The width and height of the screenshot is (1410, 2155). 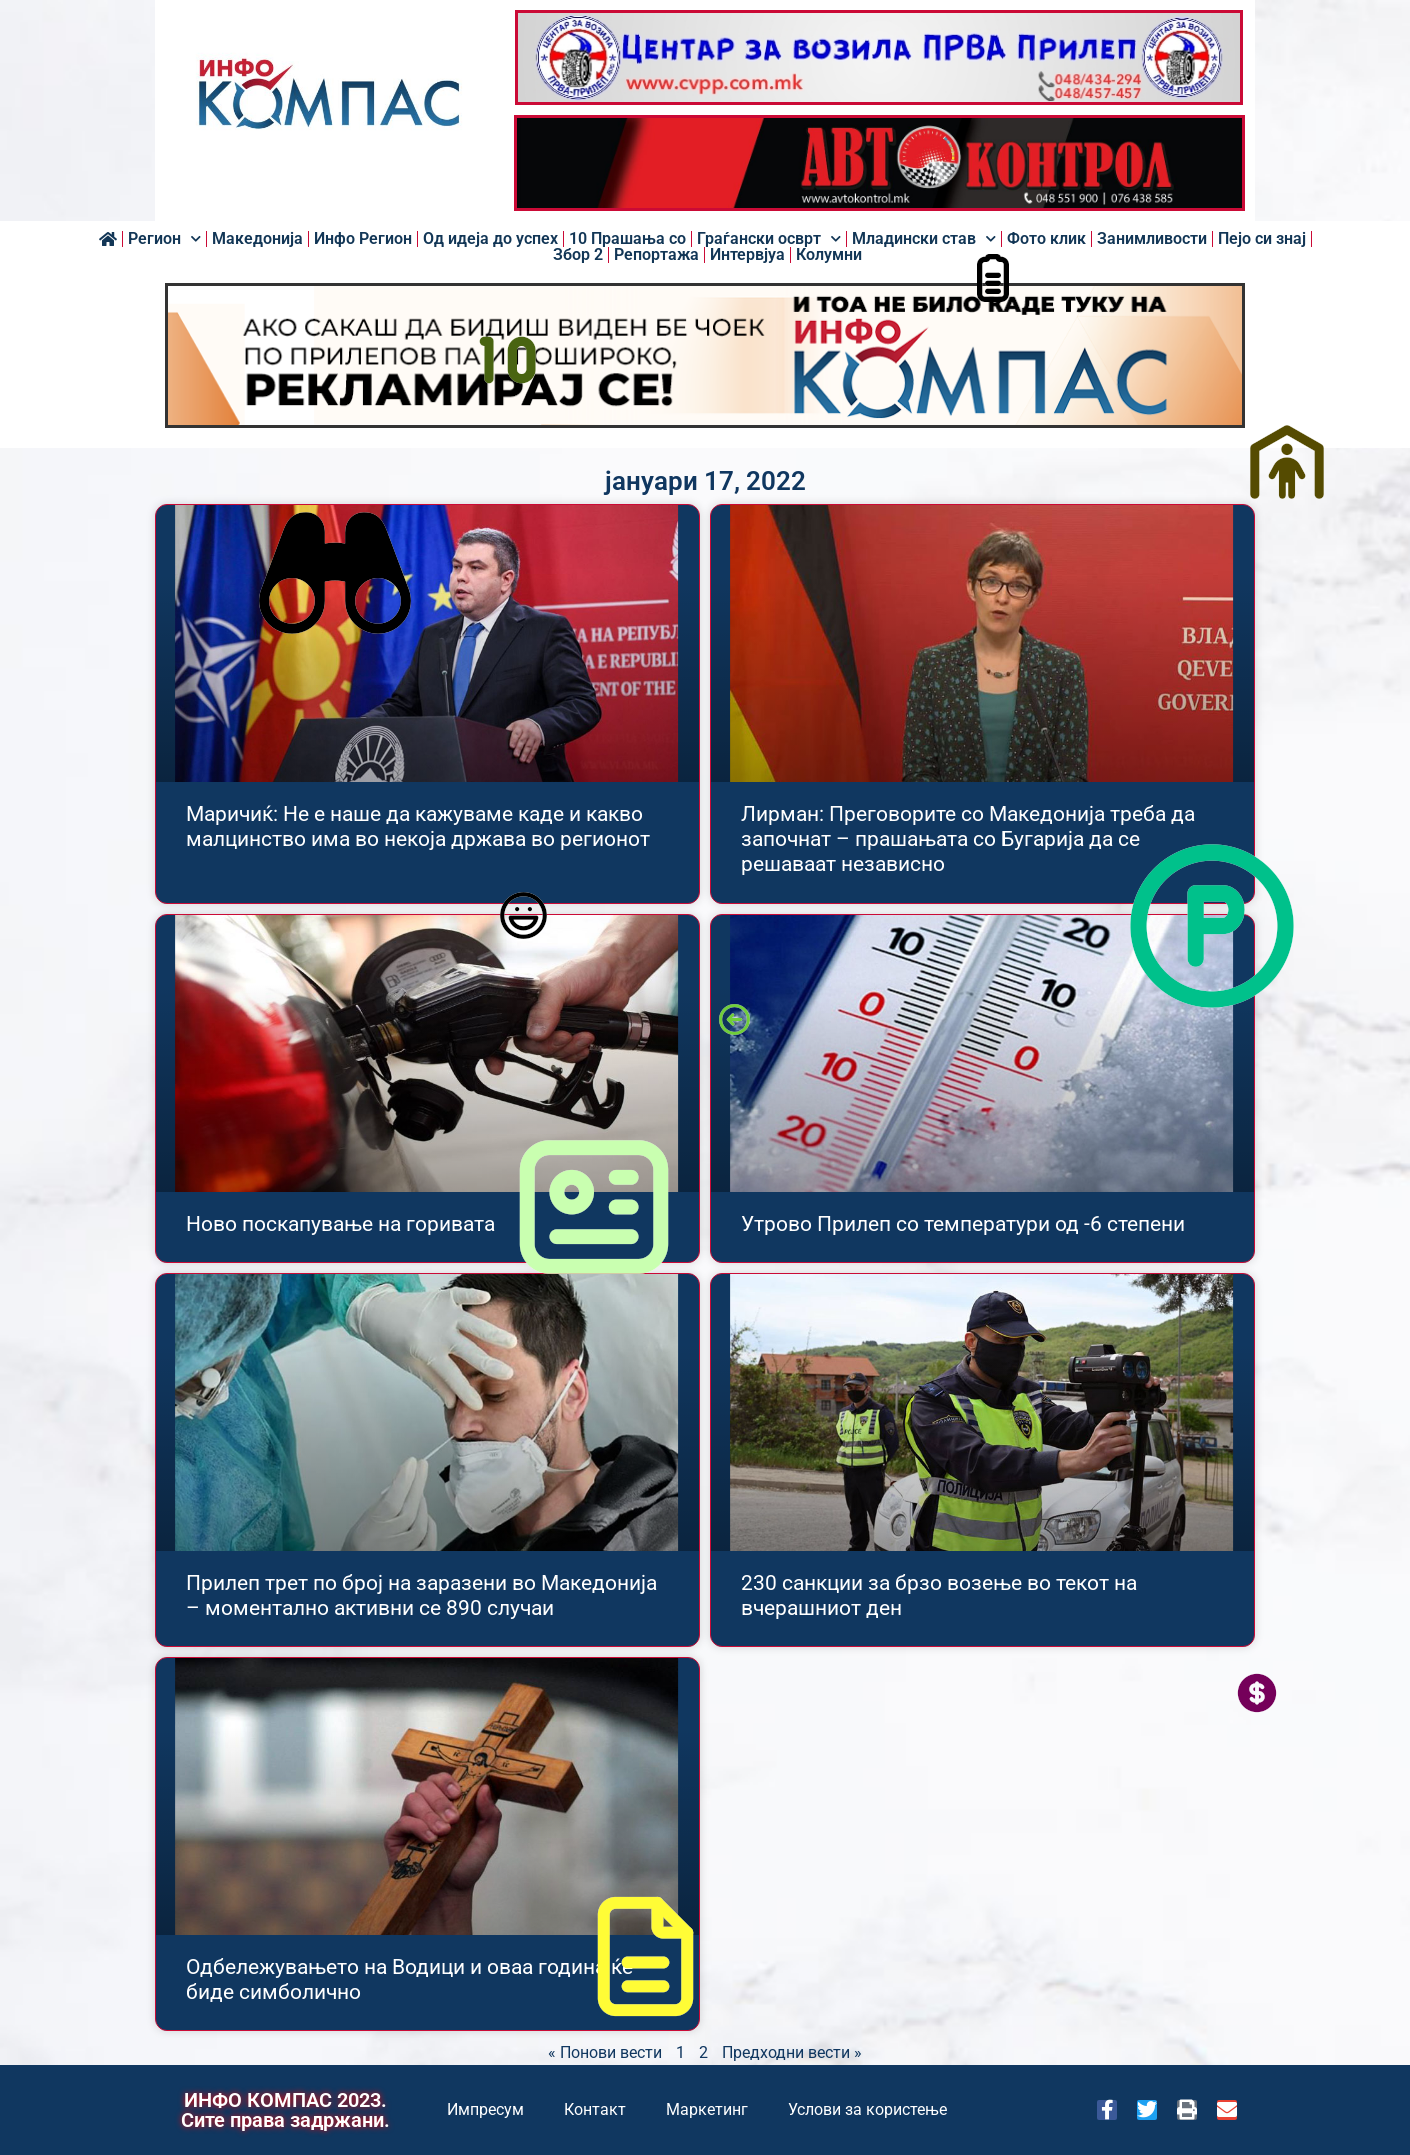 What do you see at coordinates (1212, 926) in the screenshot?
I see `find nearby parking locations` at bounding box center [1212, 926].